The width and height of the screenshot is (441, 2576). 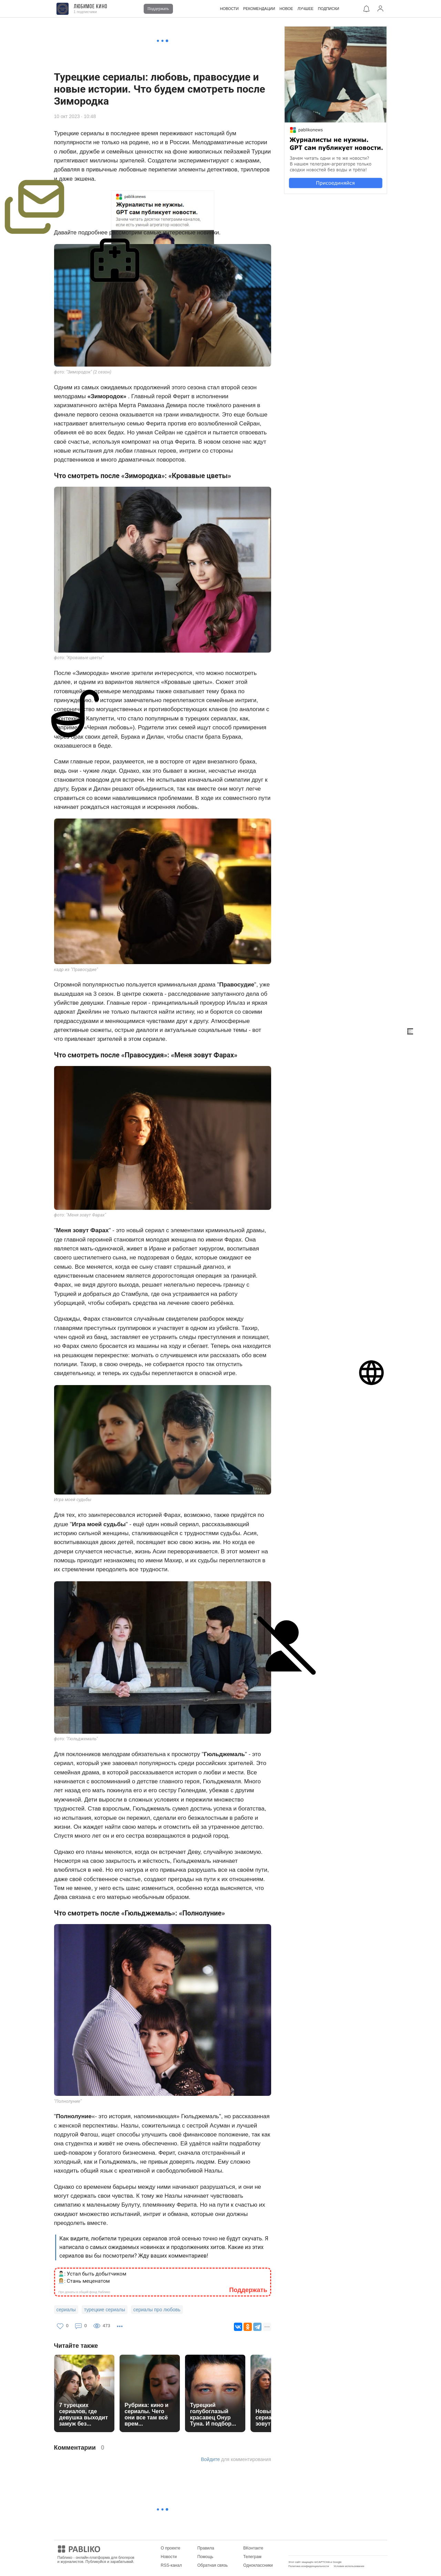 I want to click on view all emails in inbox, so click(x=34, y=207).